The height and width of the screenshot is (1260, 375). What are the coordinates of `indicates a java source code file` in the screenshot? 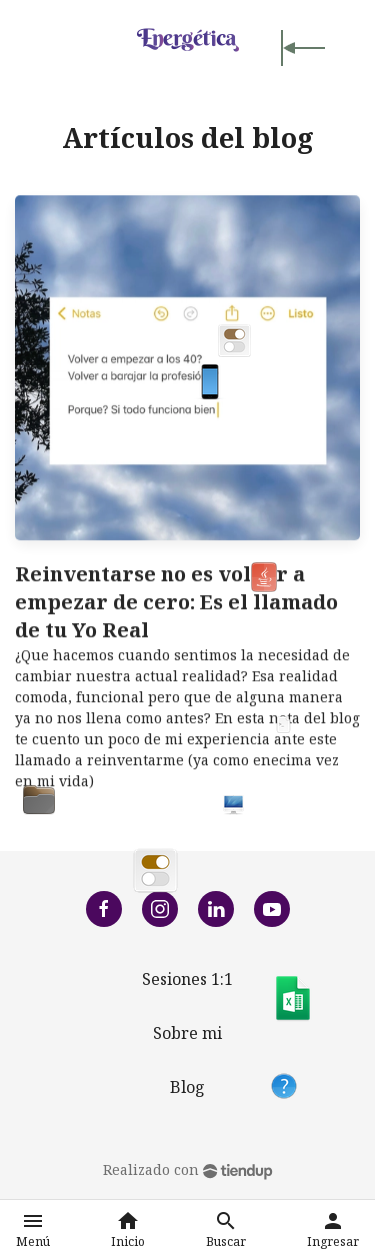 It's located at (264, 577).